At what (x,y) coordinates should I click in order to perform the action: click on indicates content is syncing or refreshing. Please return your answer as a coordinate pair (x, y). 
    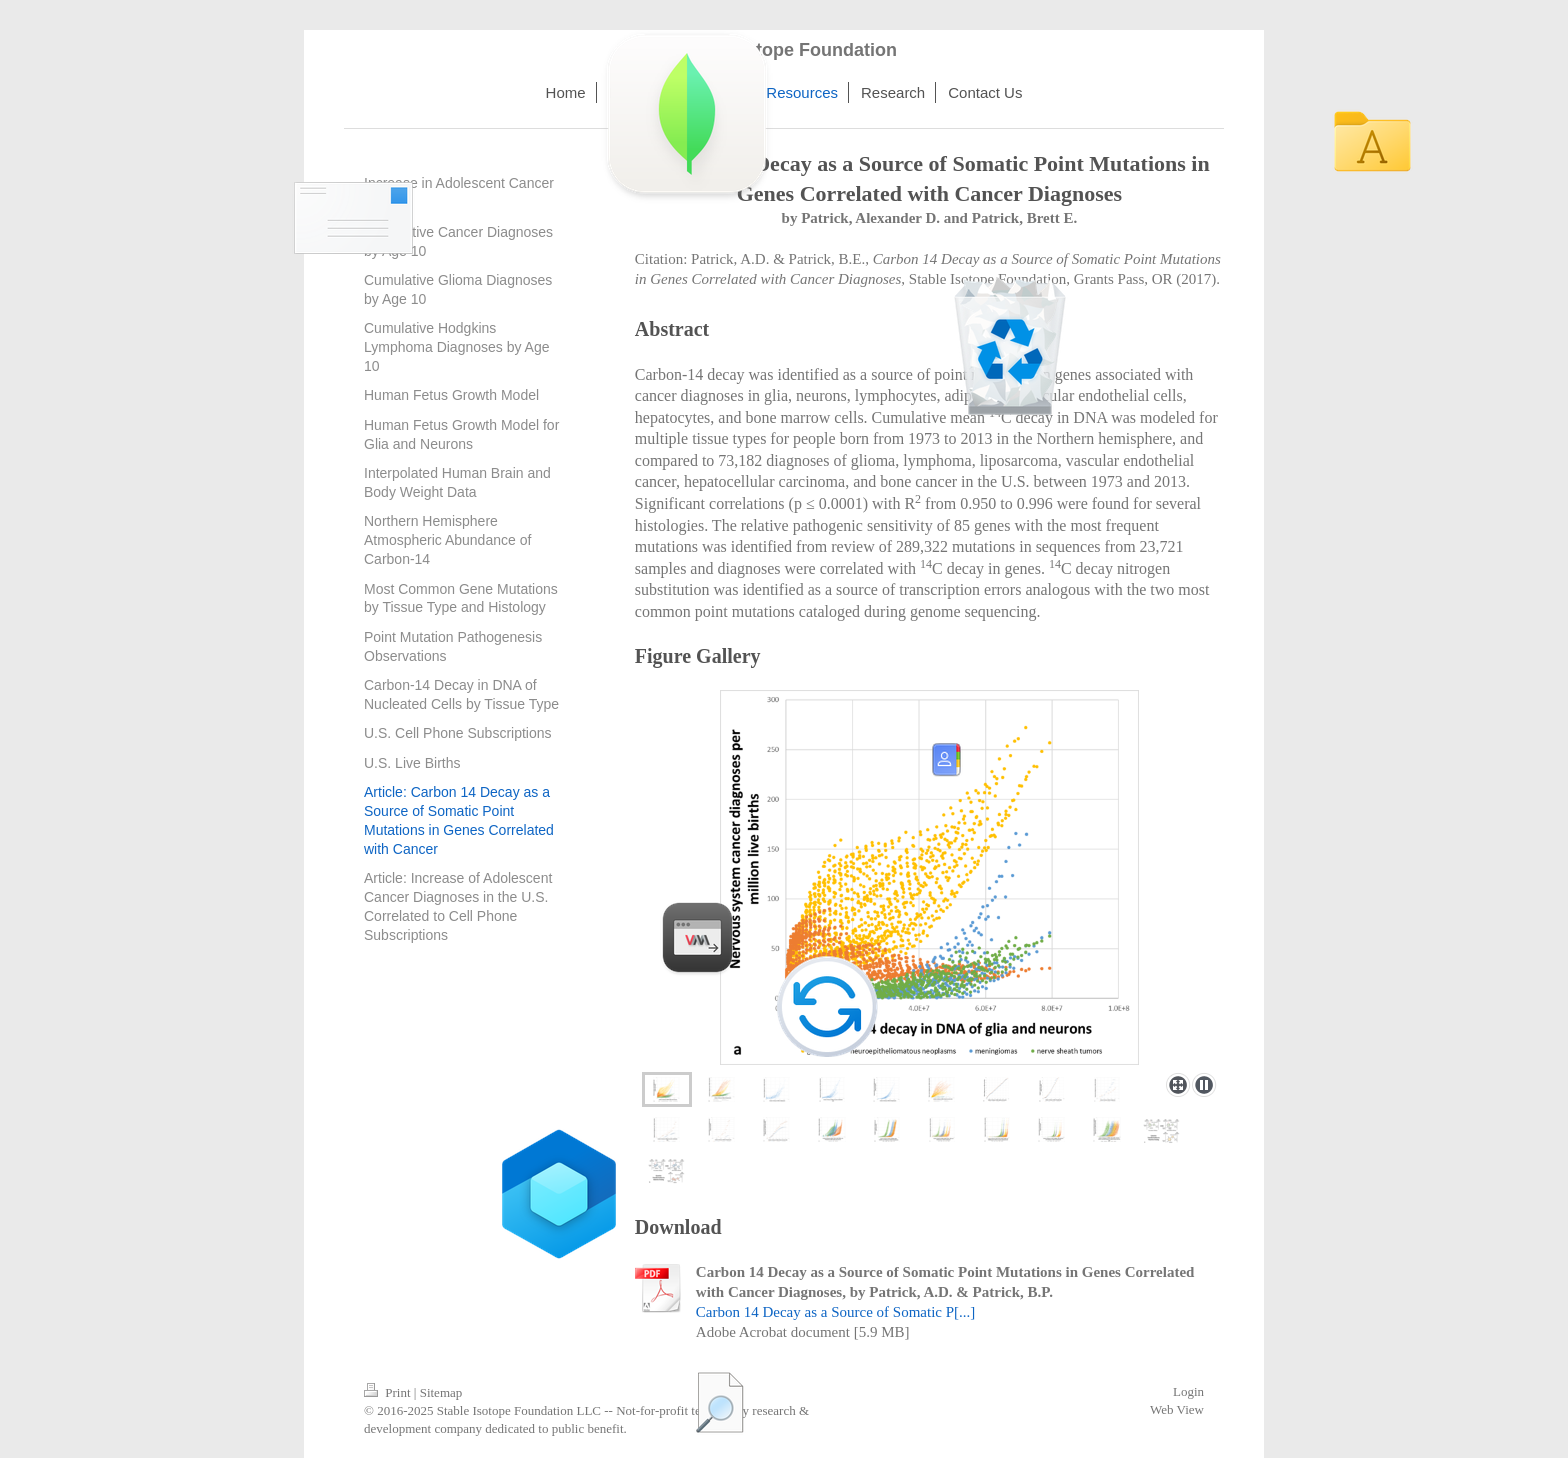
    Looking at the image, I should click on (882, 951).